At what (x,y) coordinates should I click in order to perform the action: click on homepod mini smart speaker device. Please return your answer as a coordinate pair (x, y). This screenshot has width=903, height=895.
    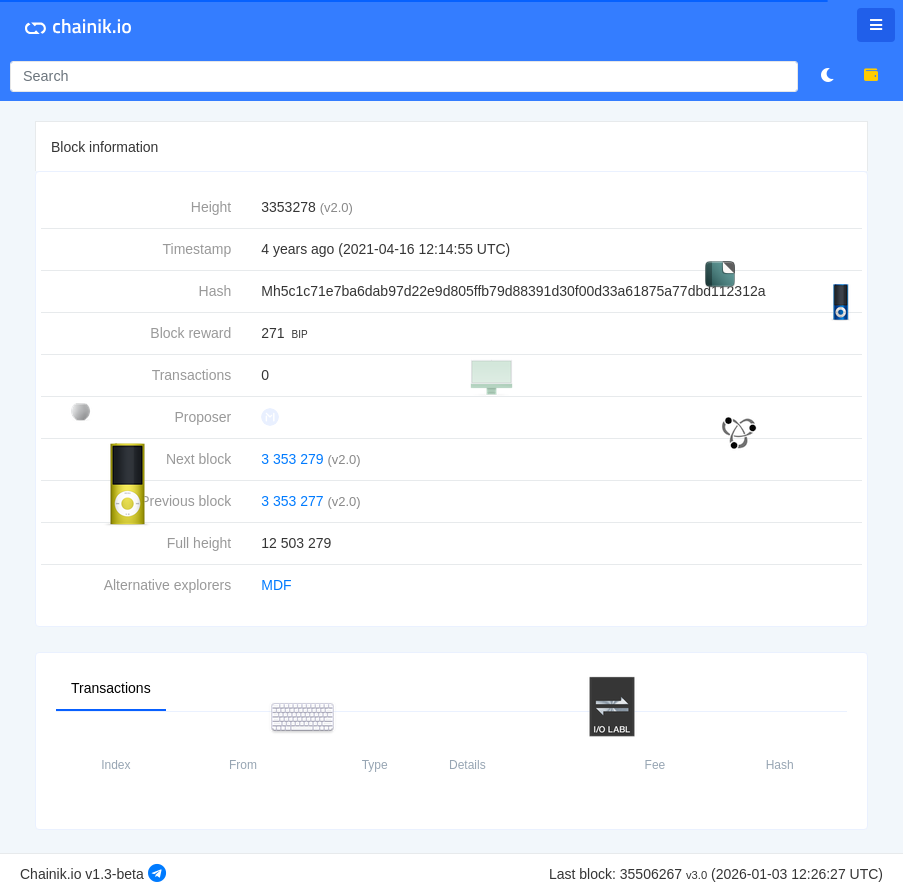
    Looking at the image, I should click on (80, 413).